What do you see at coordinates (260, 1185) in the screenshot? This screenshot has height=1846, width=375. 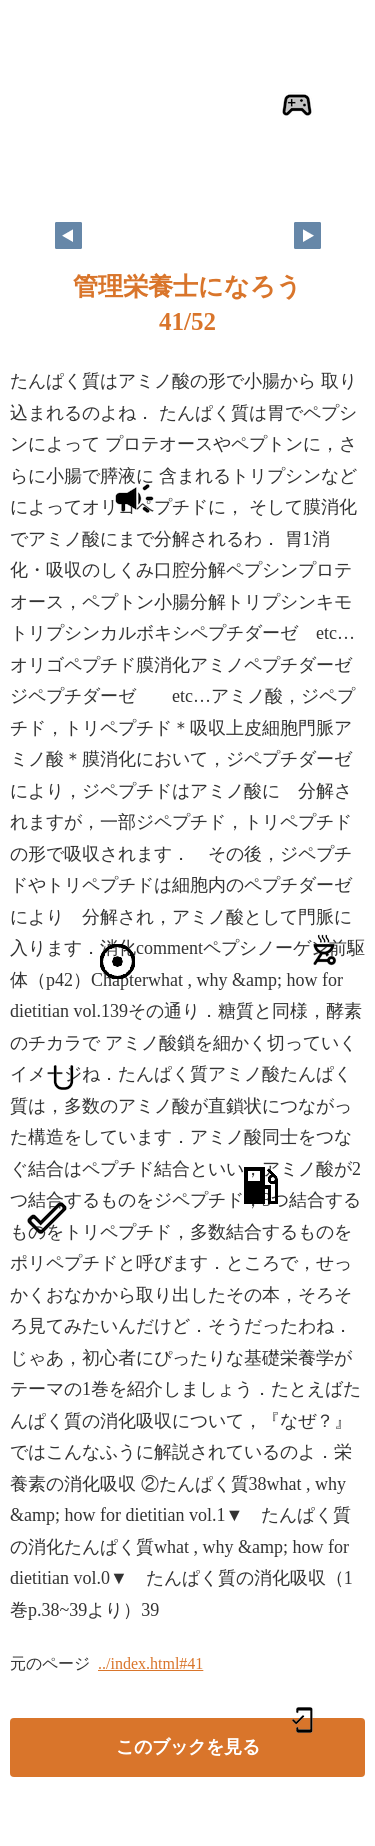 I see `find nearby gas stations` at bounding box center [260, 1185].